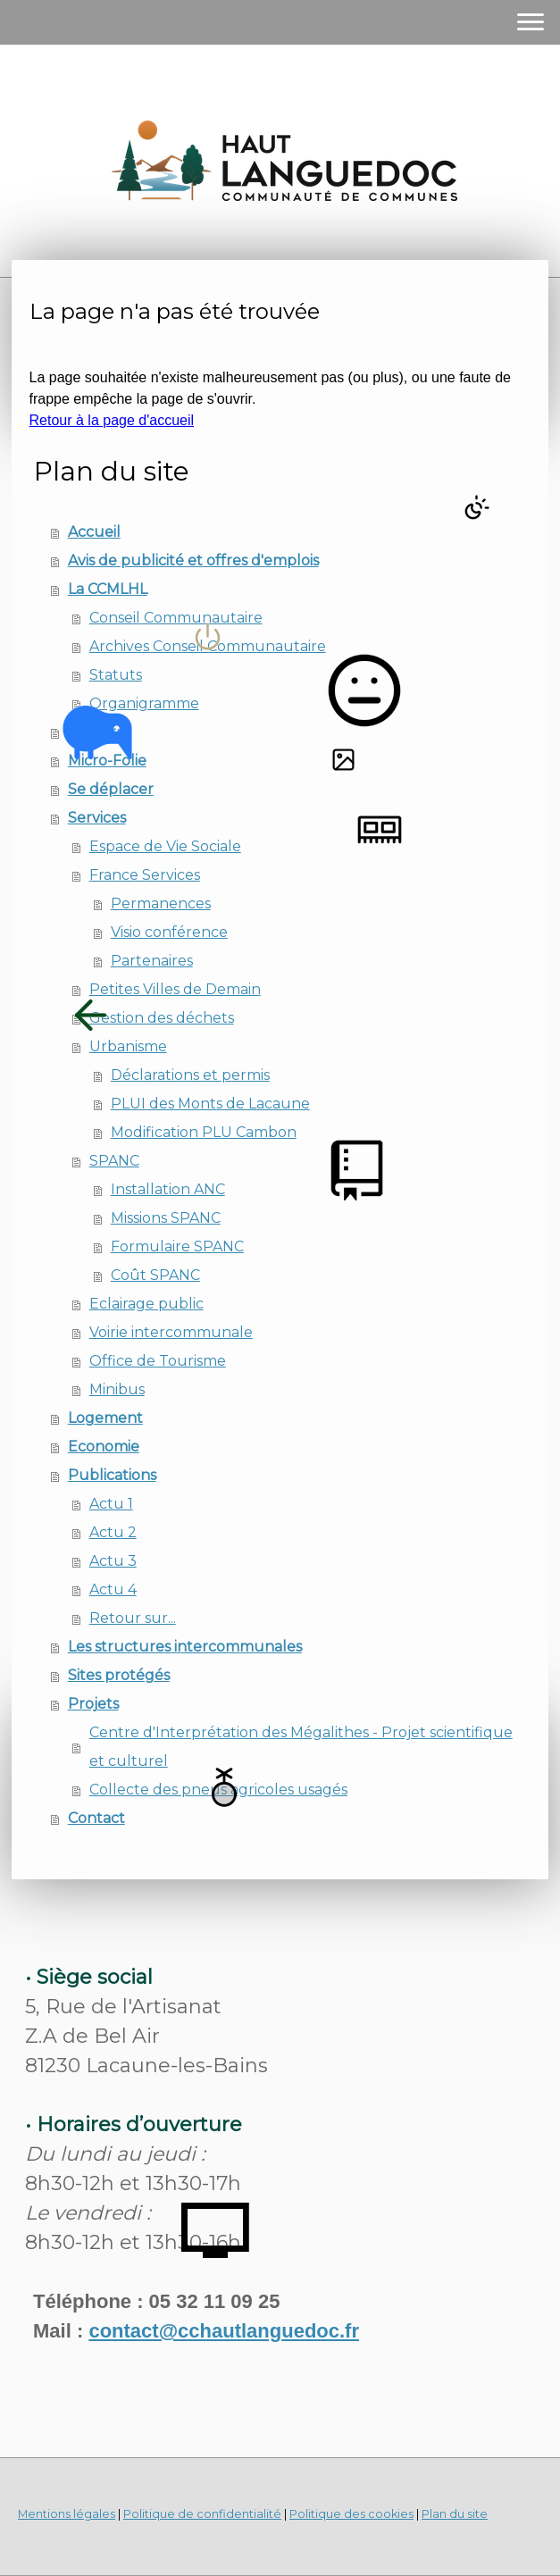 This screenshot has height=2576, width=560. I want to click on toggle between light and dark mode, so click(476, 507).